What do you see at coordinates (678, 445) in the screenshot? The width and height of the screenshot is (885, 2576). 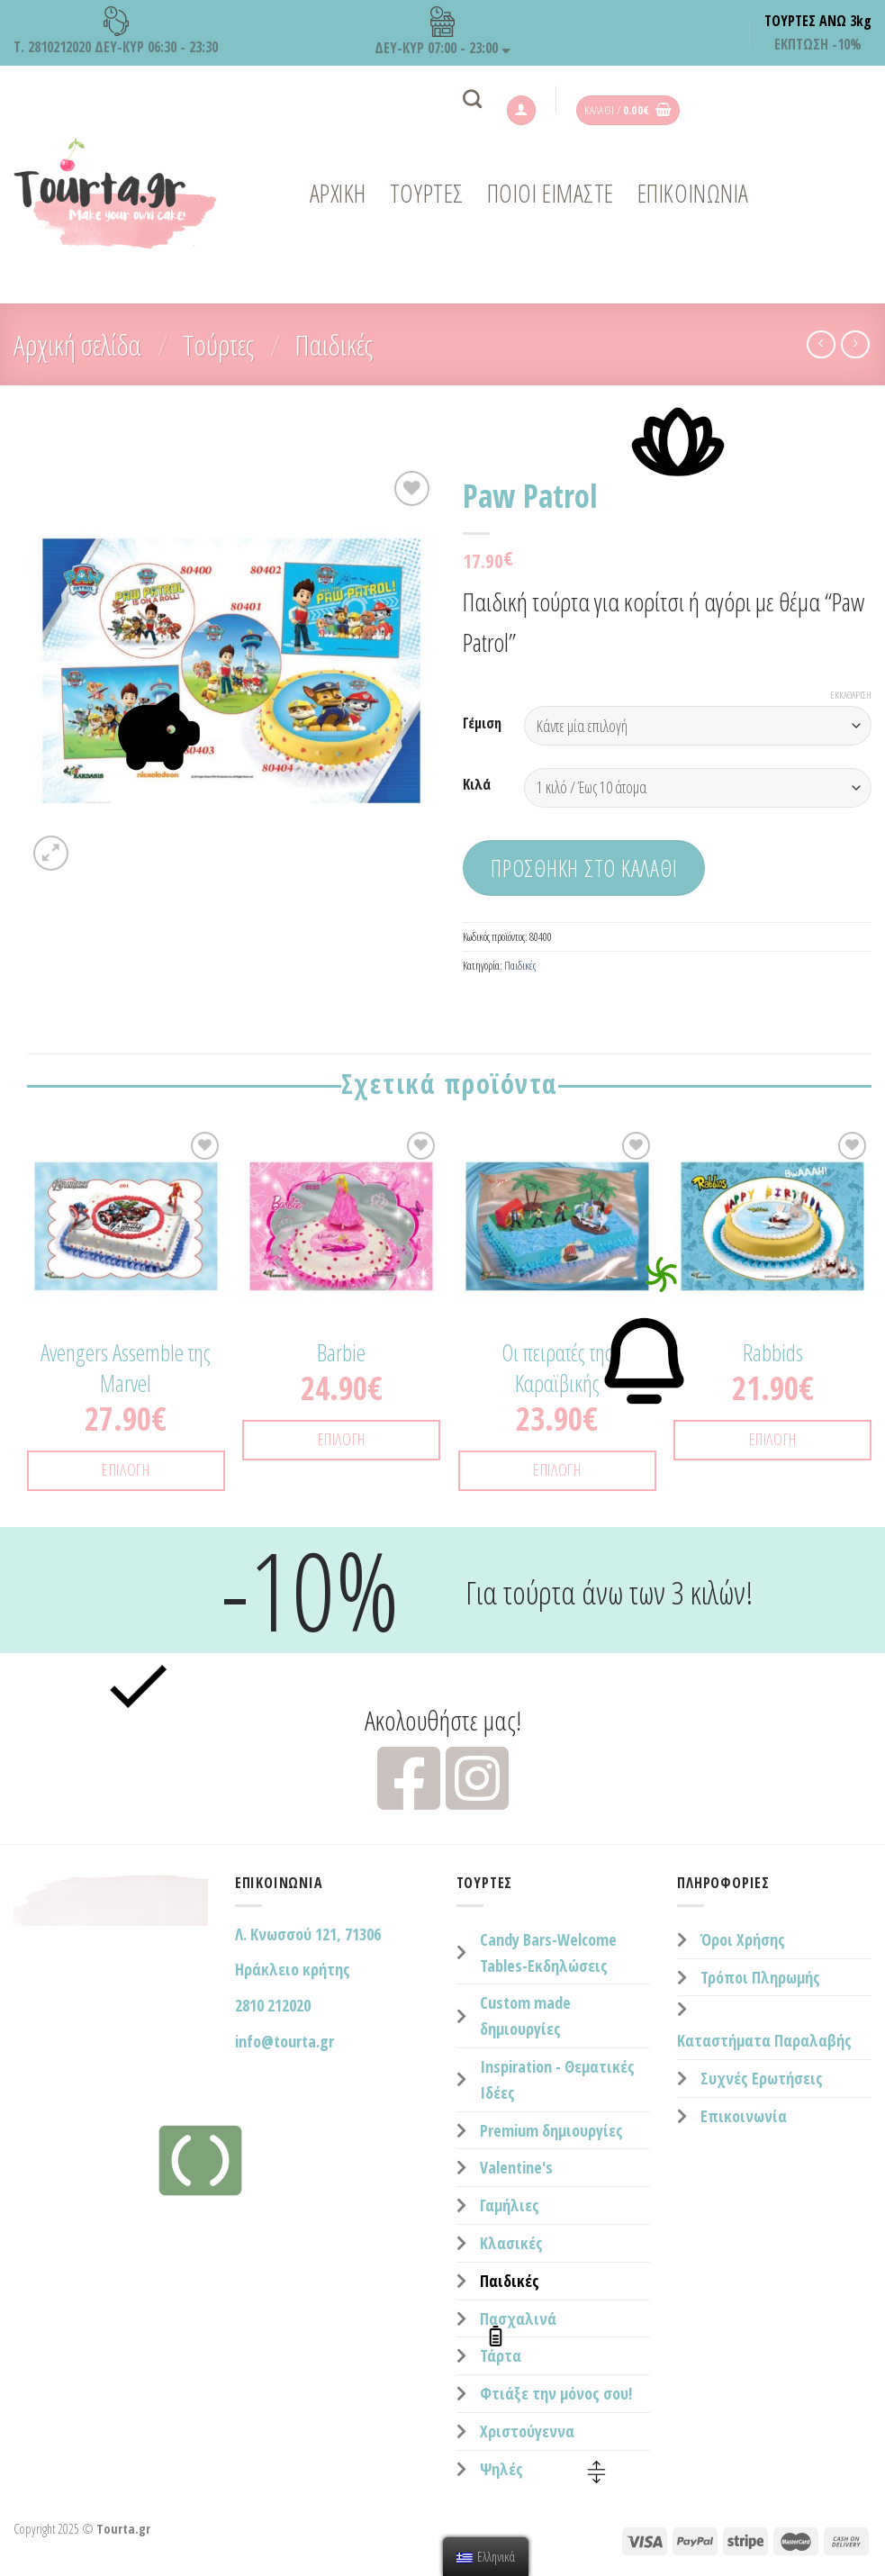 I see `access meditation or mindfulness features` at bounding box center [678, 445].